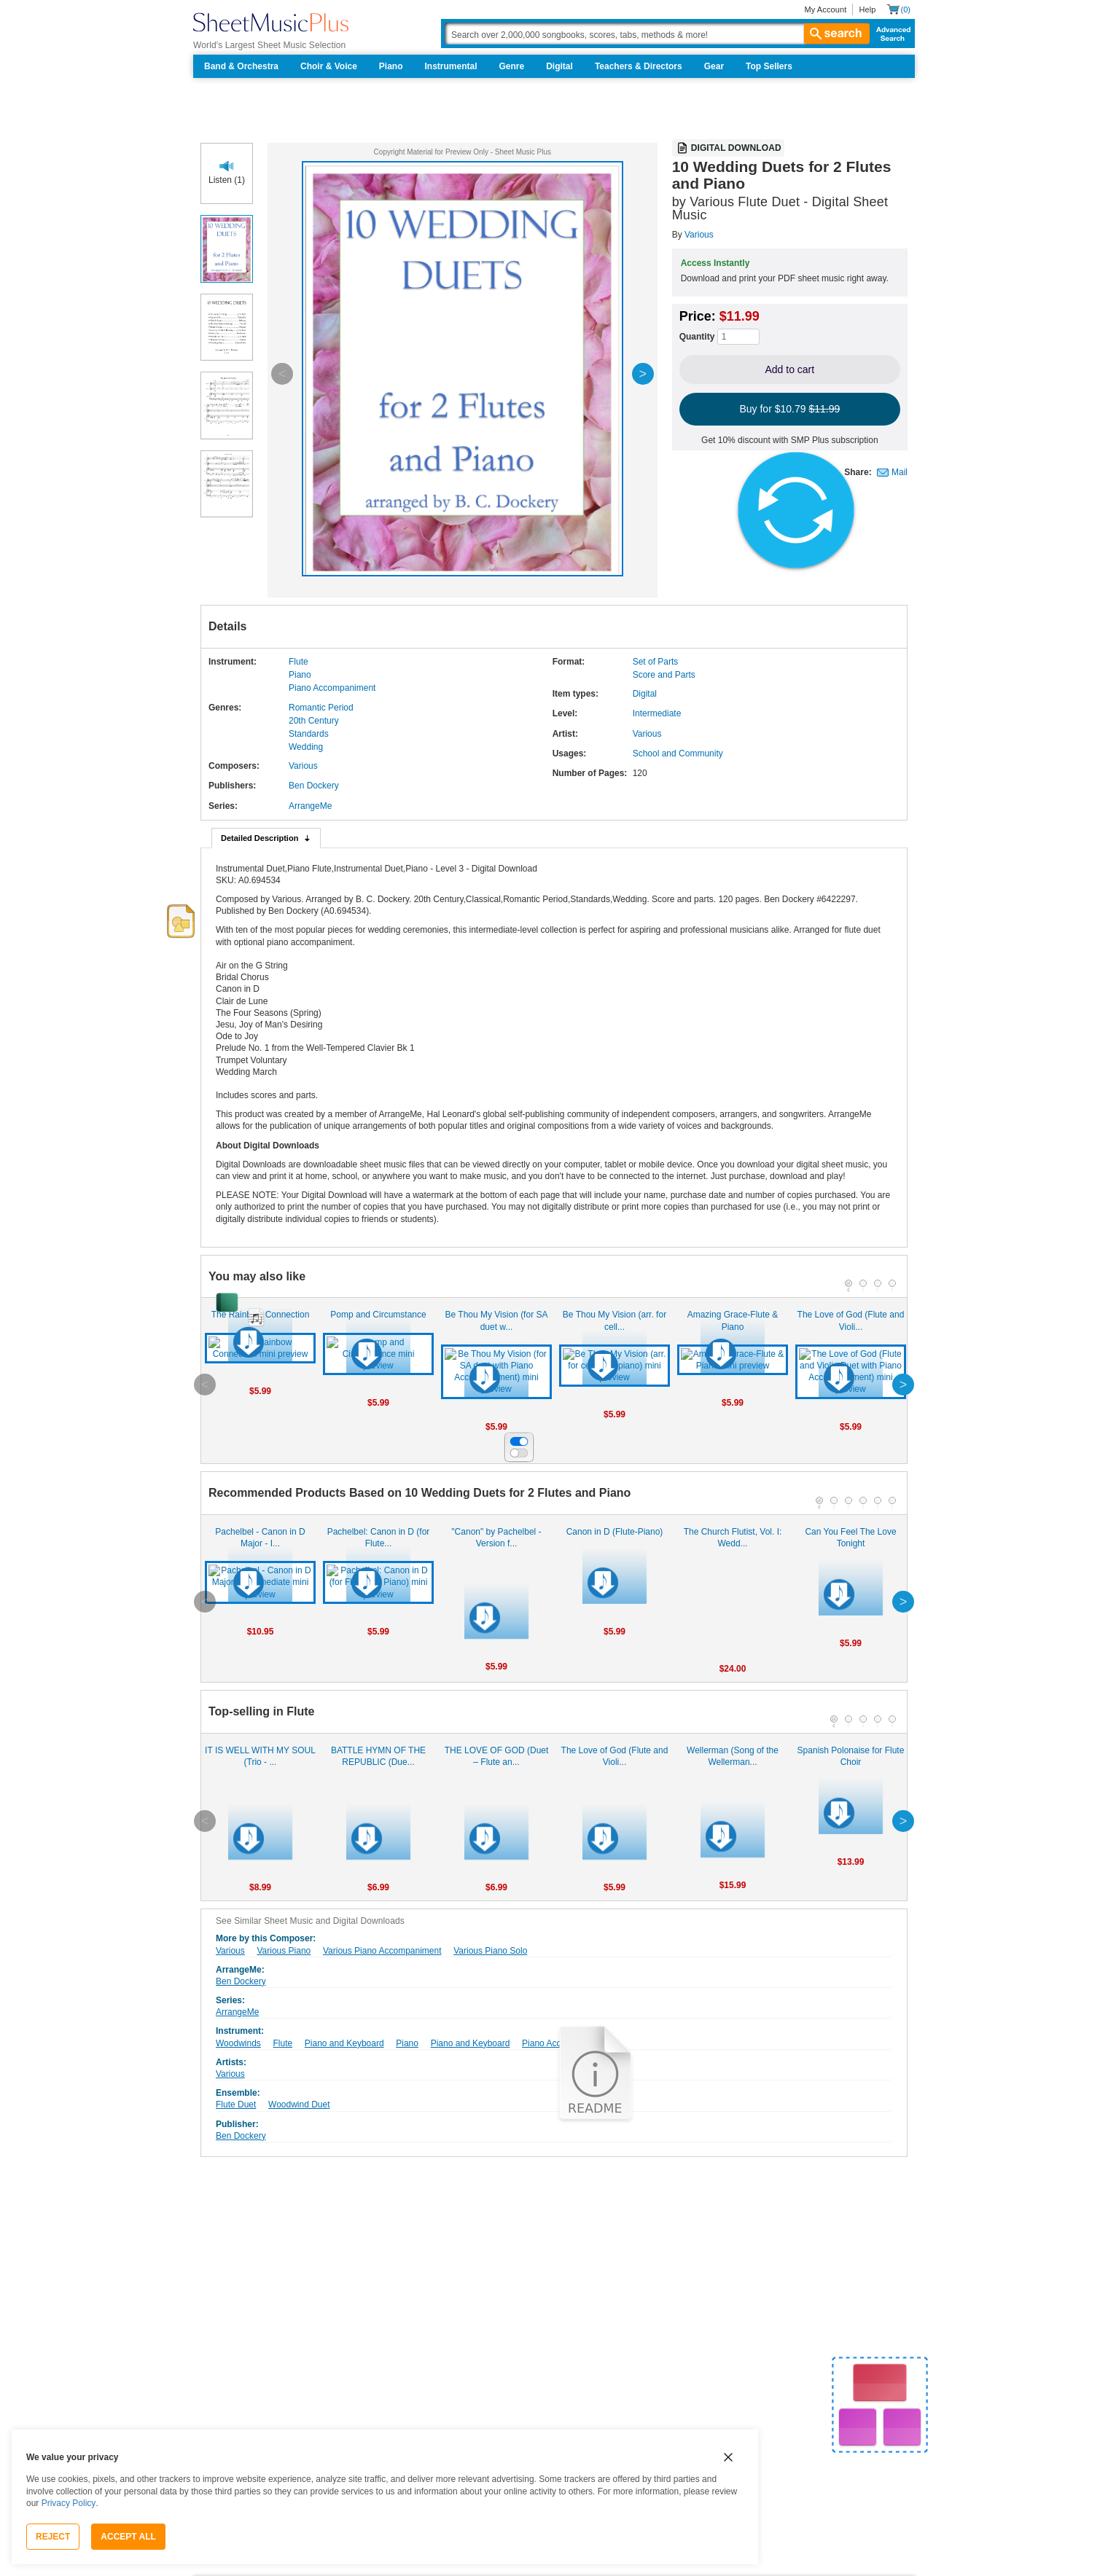 The height and width of the screenshot is (2576, 1108). Describe the element at coordinates (181, 921) in the screenshot. I see `open a graphics template file` at that location.